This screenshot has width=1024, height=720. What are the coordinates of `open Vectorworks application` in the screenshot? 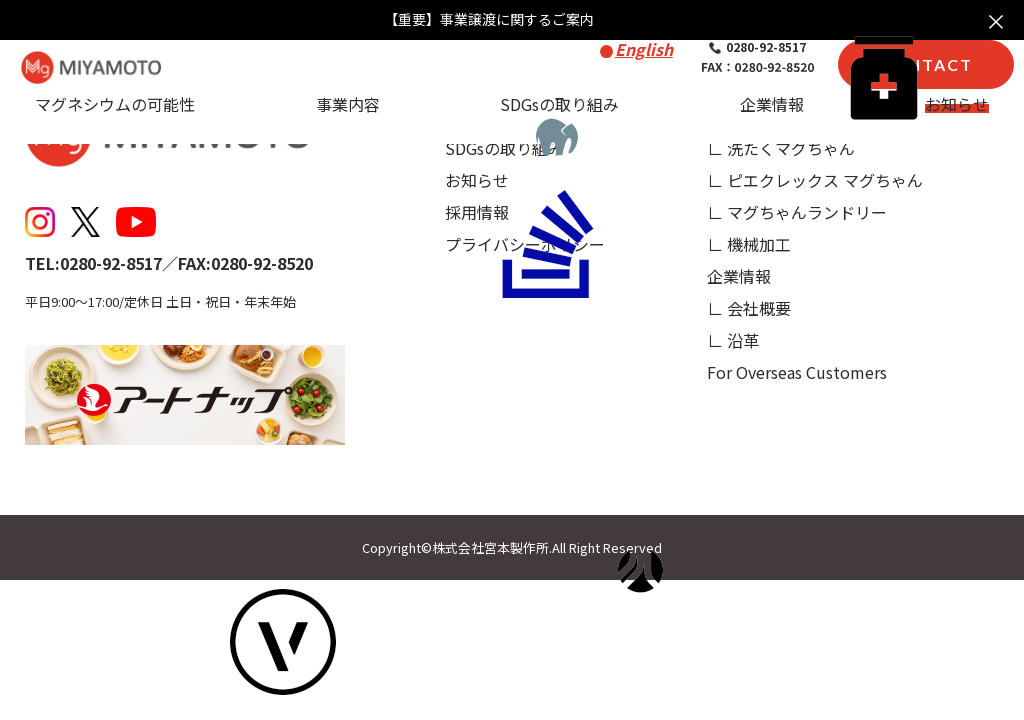 It's located at (283, 642).